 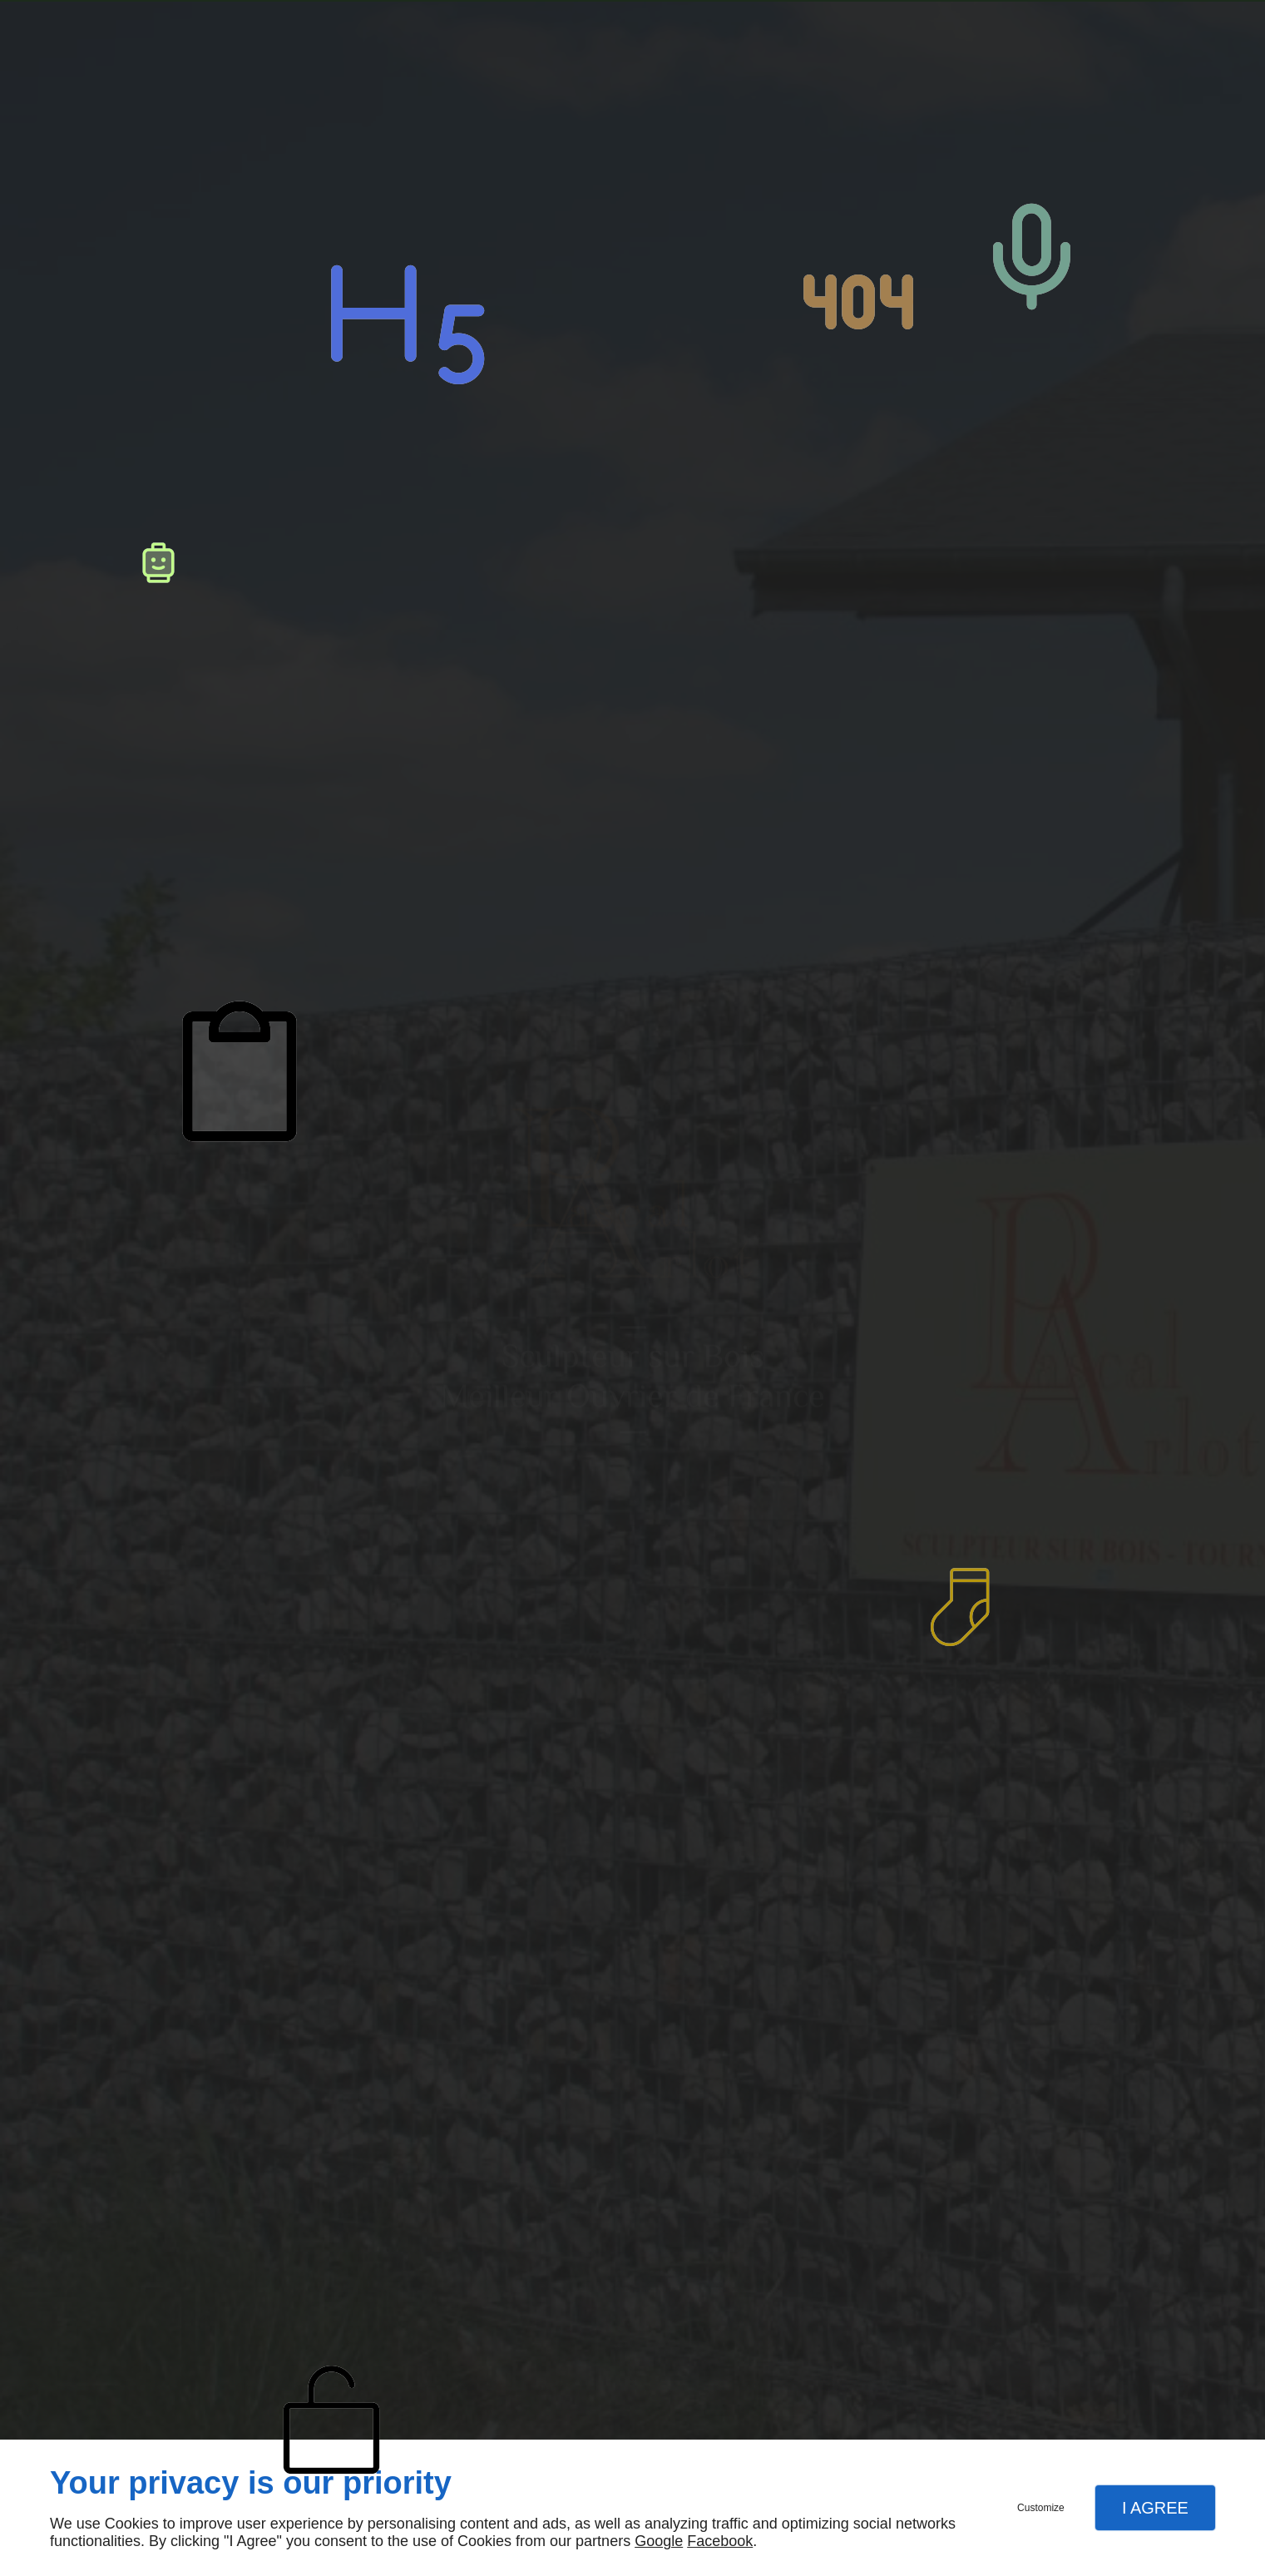 I want to click on access building block or construction features, so click(x=158, y=562).